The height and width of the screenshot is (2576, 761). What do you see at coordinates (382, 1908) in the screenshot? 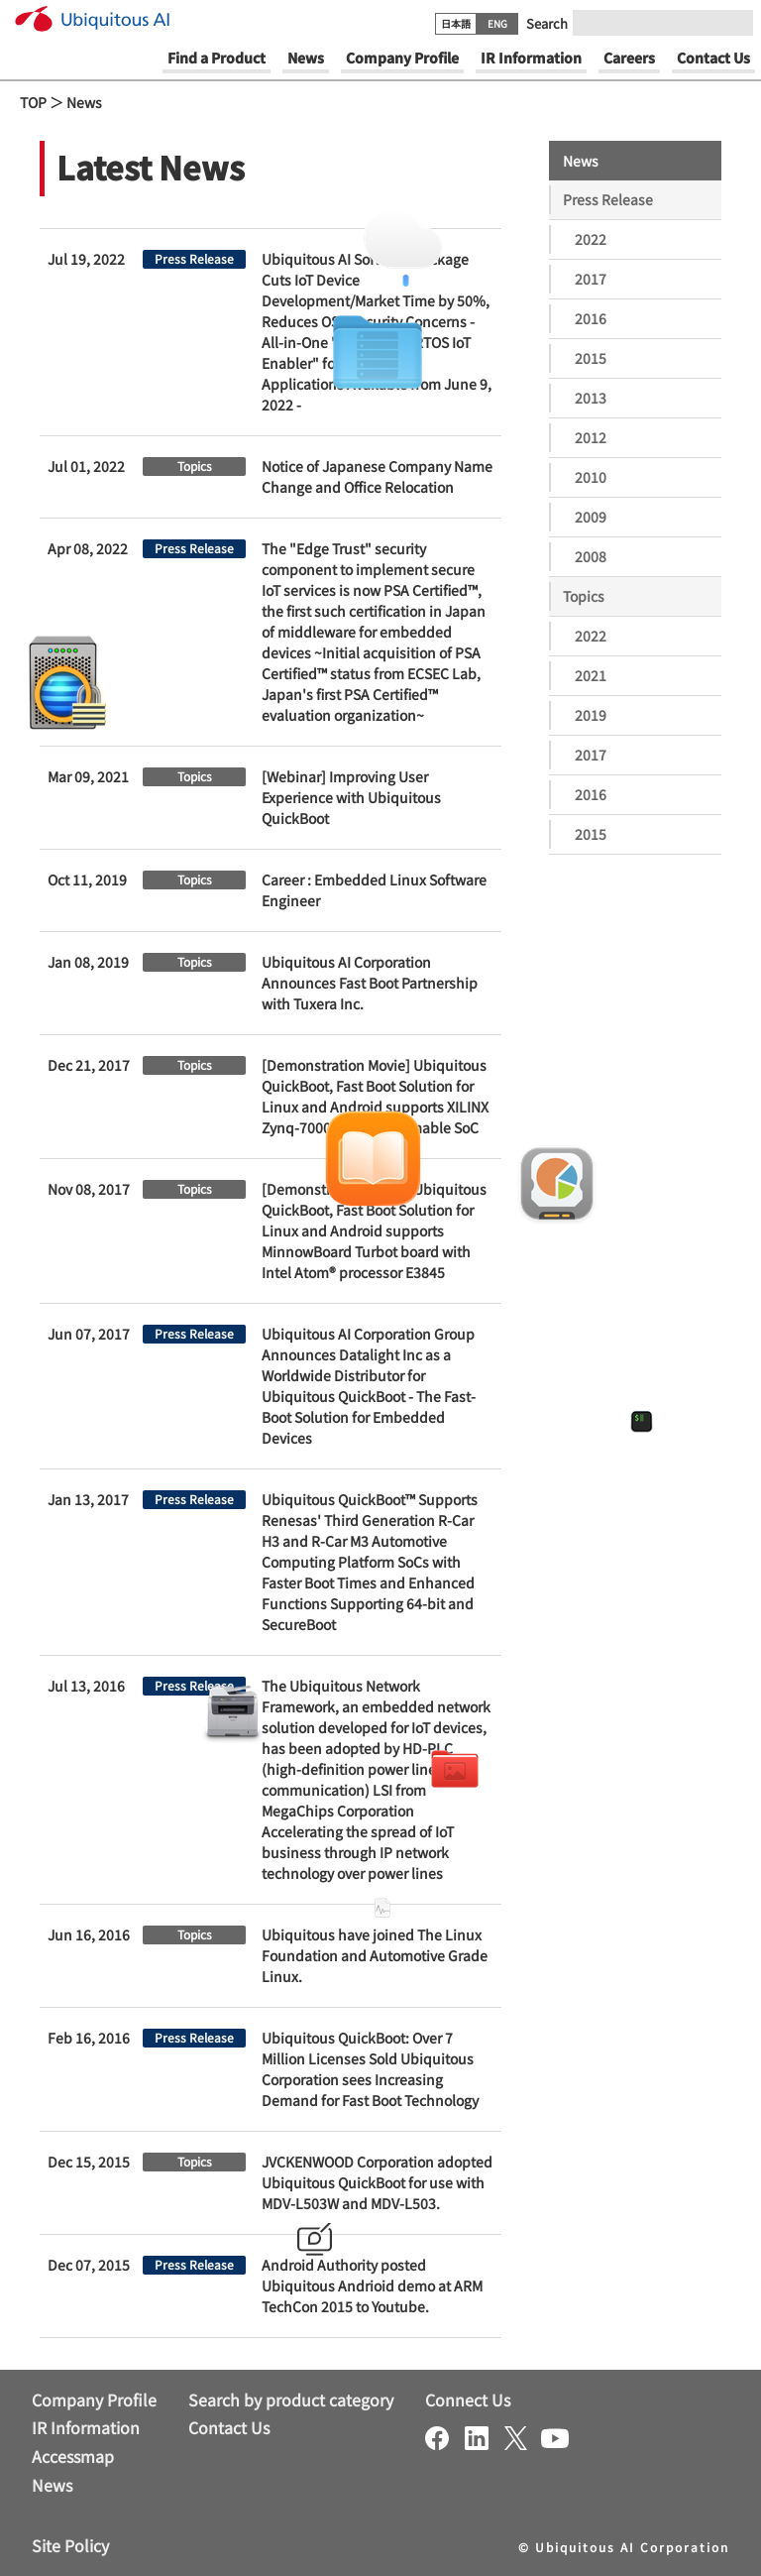
I see `view system log file` at bounding box center [382, 1908].